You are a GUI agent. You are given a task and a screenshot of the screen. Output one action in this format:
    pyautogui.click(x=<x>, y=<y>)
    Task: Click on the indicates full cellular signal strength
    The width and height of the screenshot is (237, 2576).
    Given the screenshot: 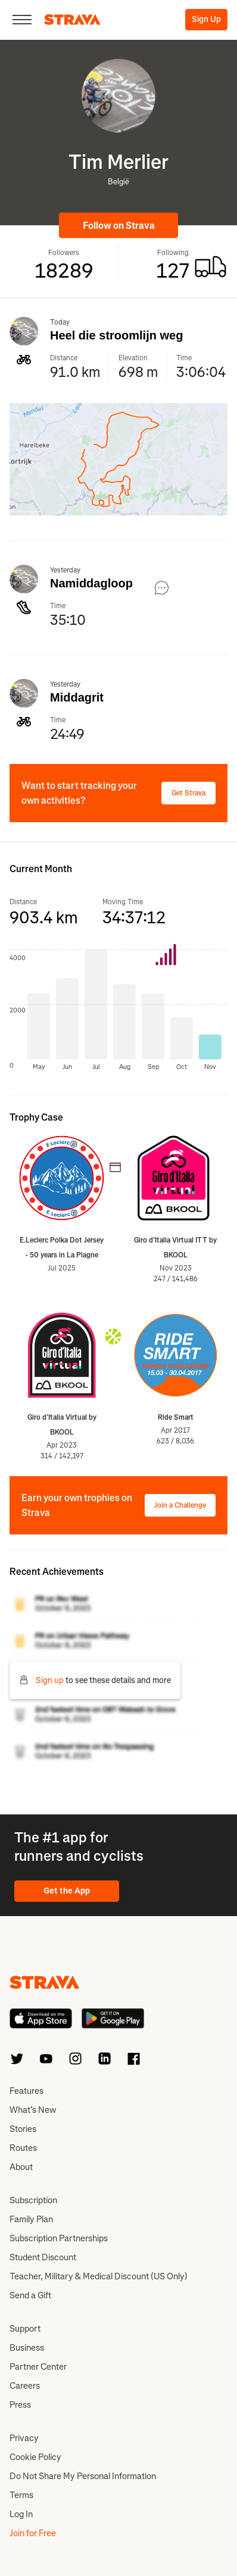 What is the action you would take?
    pyautogui.click(x=167, y=956)
    